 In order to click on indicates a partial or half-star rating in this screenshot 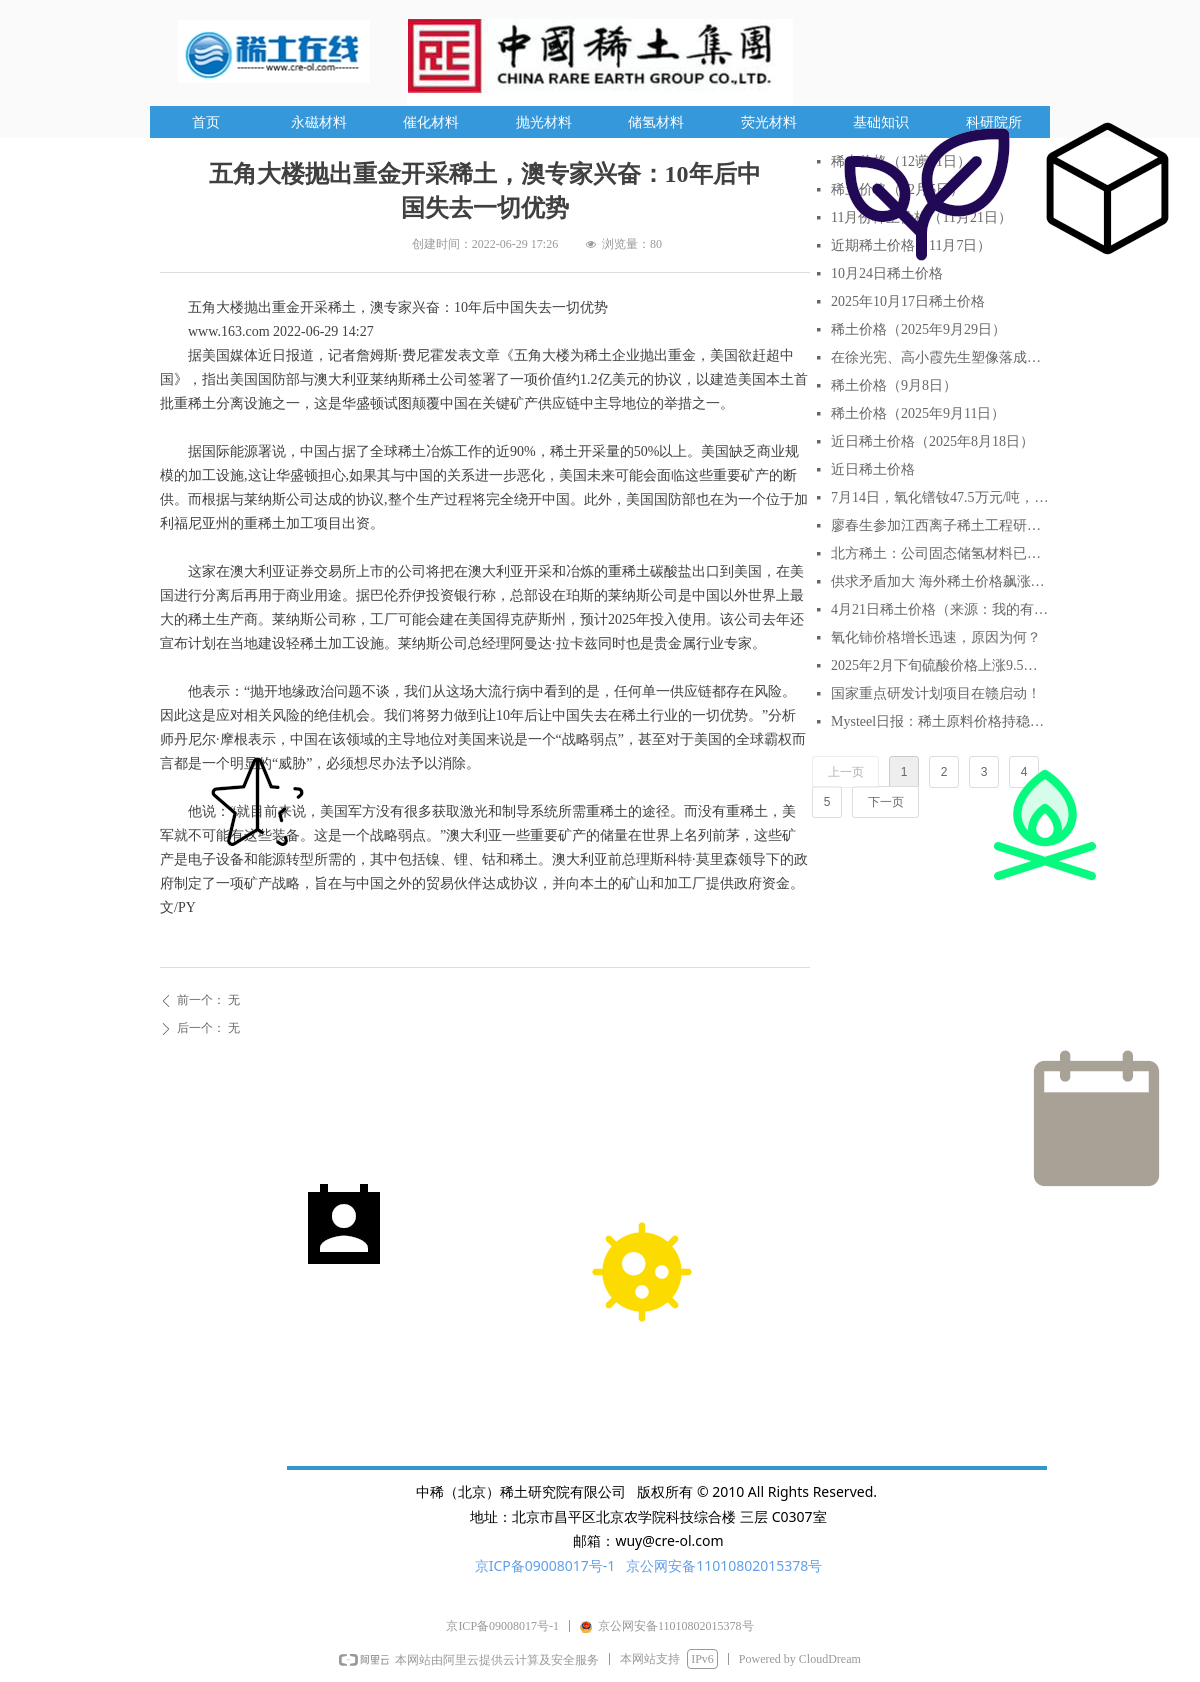, I will do `click(257, 803)`.